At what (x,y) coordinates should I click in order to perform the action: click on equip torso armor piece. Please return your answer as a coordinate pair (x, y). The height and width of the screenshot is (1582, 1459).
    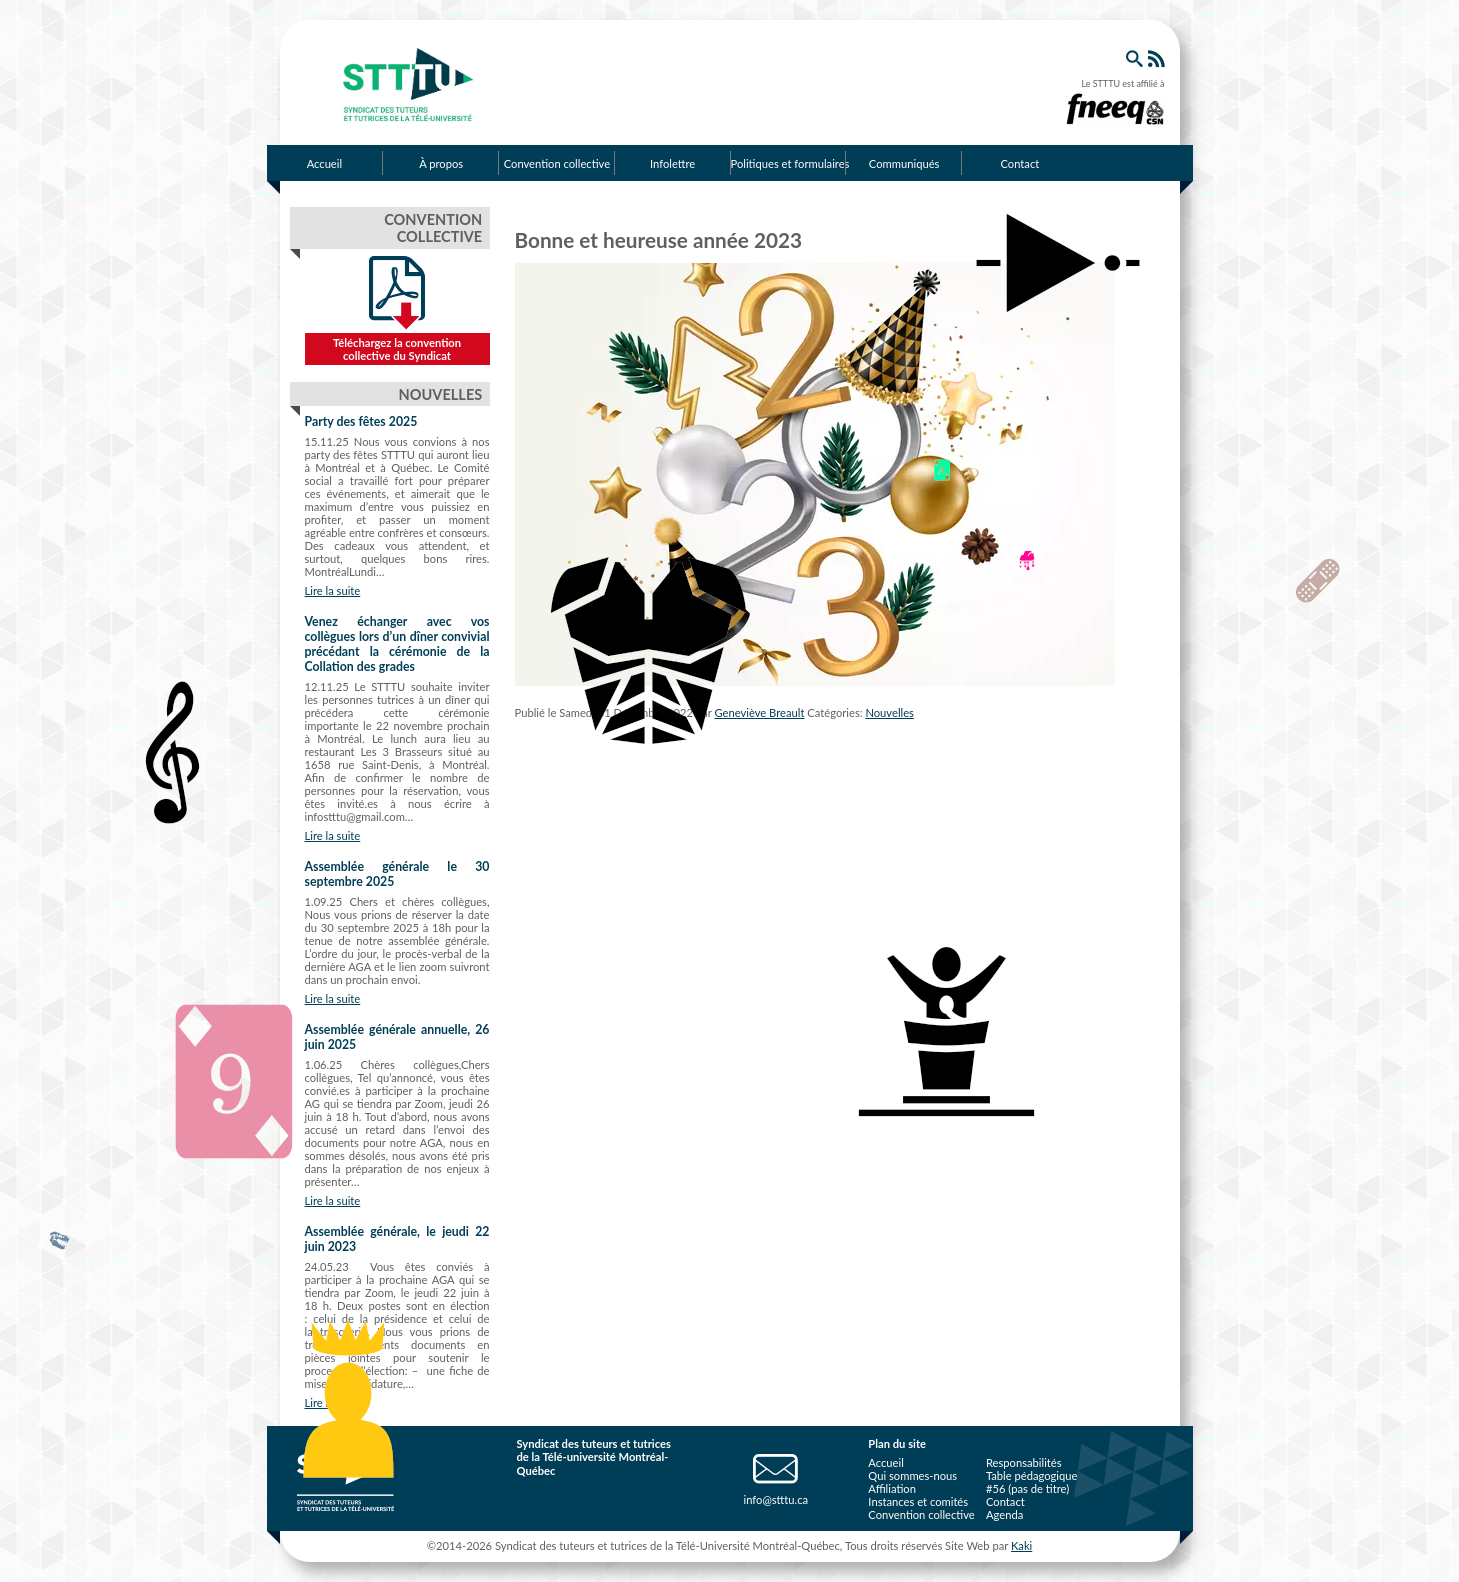
    Looking at the image, I should click on (648, 650).